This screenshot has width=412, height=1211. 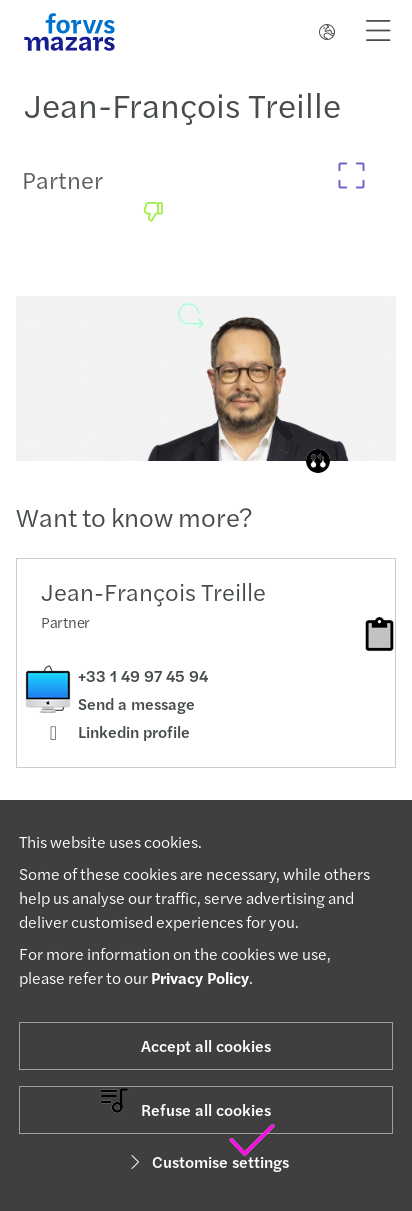 I want to click on enter full screen mode, so click(x=351, y=175).